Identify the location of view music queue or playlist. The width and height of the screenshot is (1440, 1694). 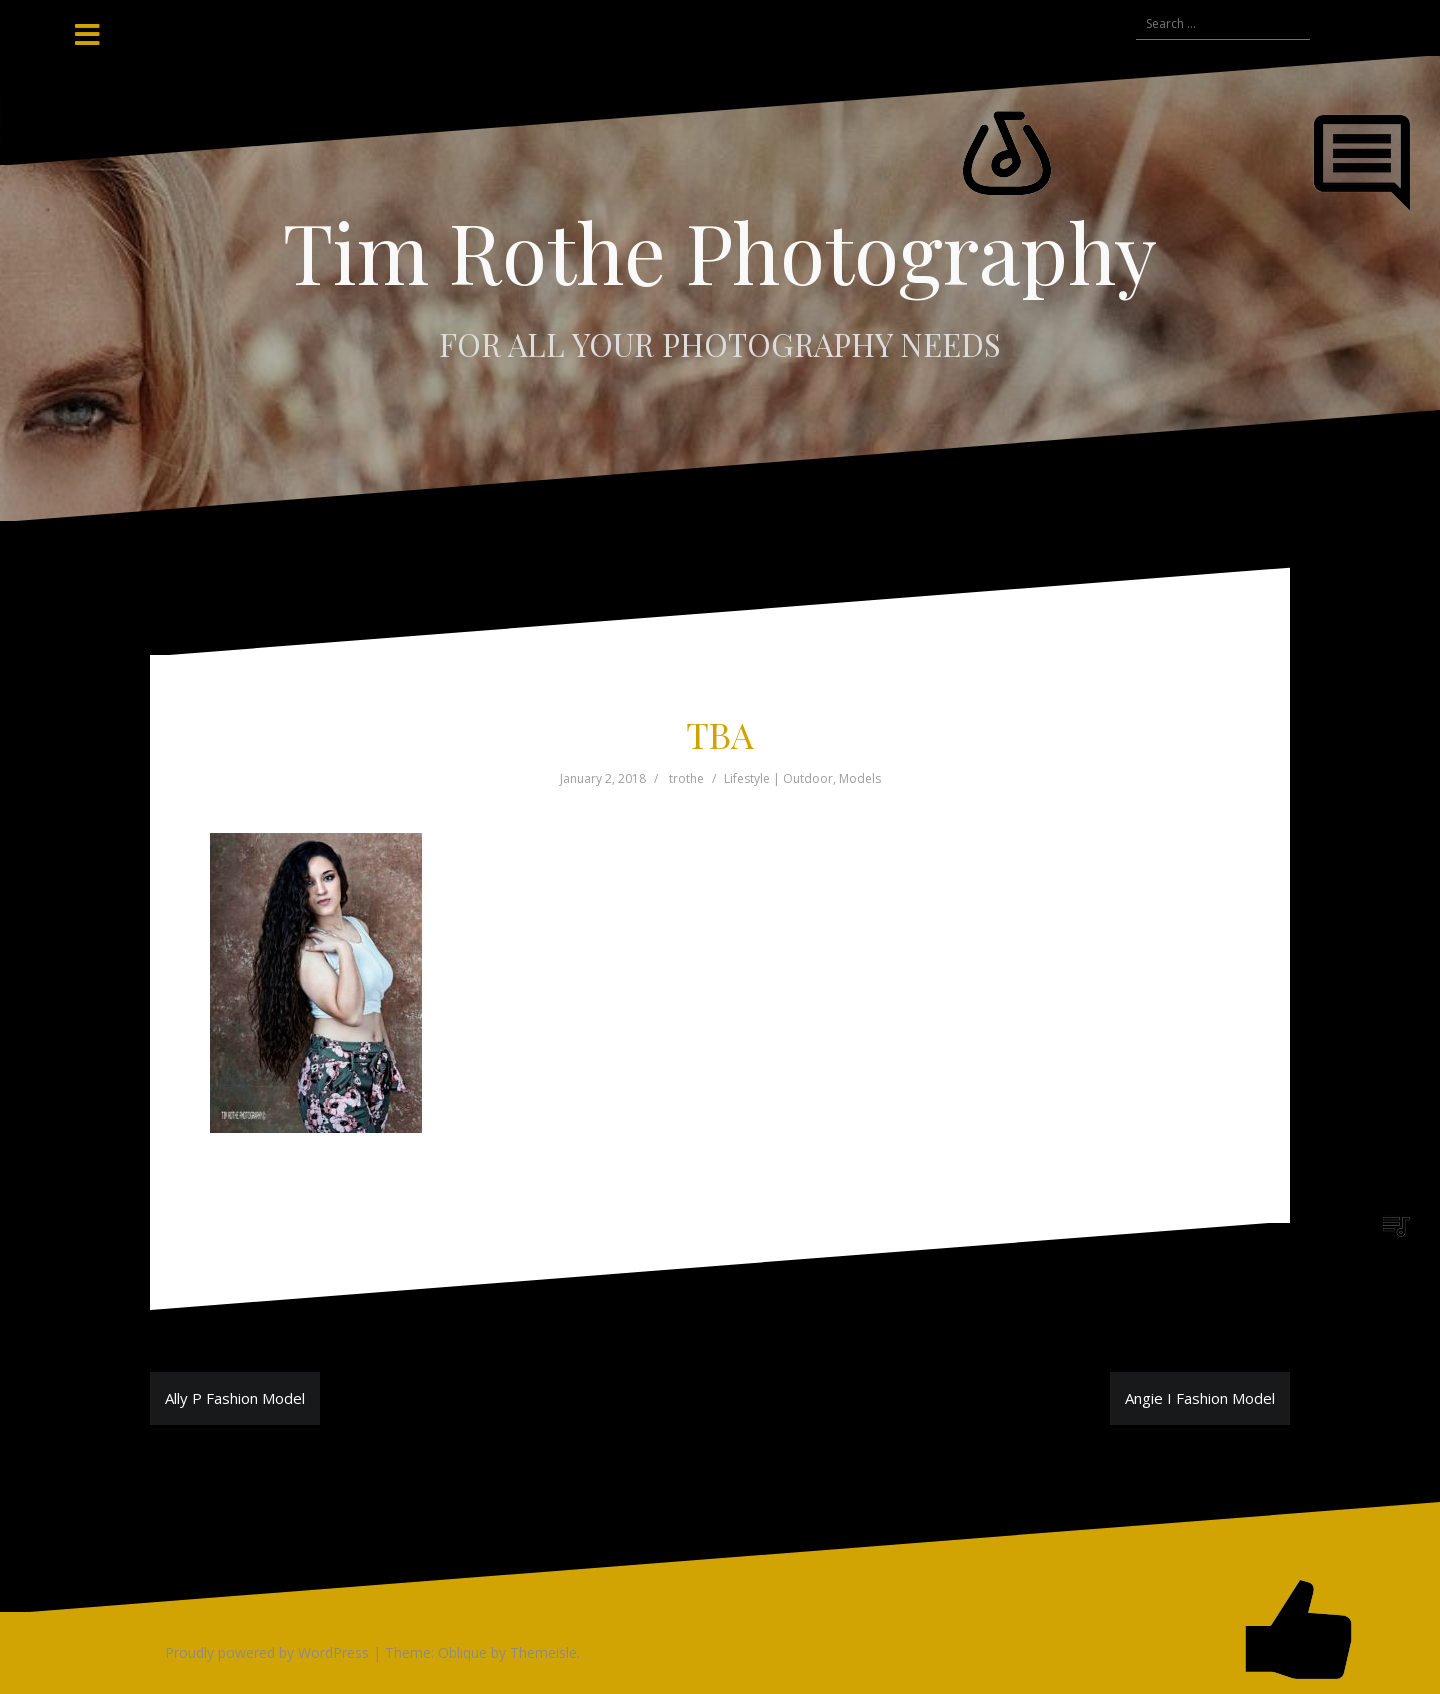
(1395, 1225).